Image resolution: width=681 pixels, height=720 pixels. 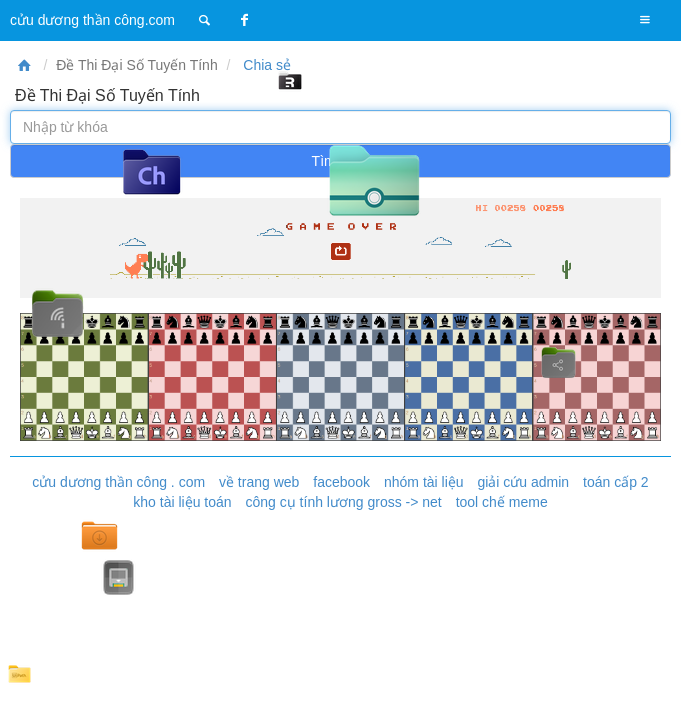 I want to click on access your downloads folder, so click(x=99, y=535).